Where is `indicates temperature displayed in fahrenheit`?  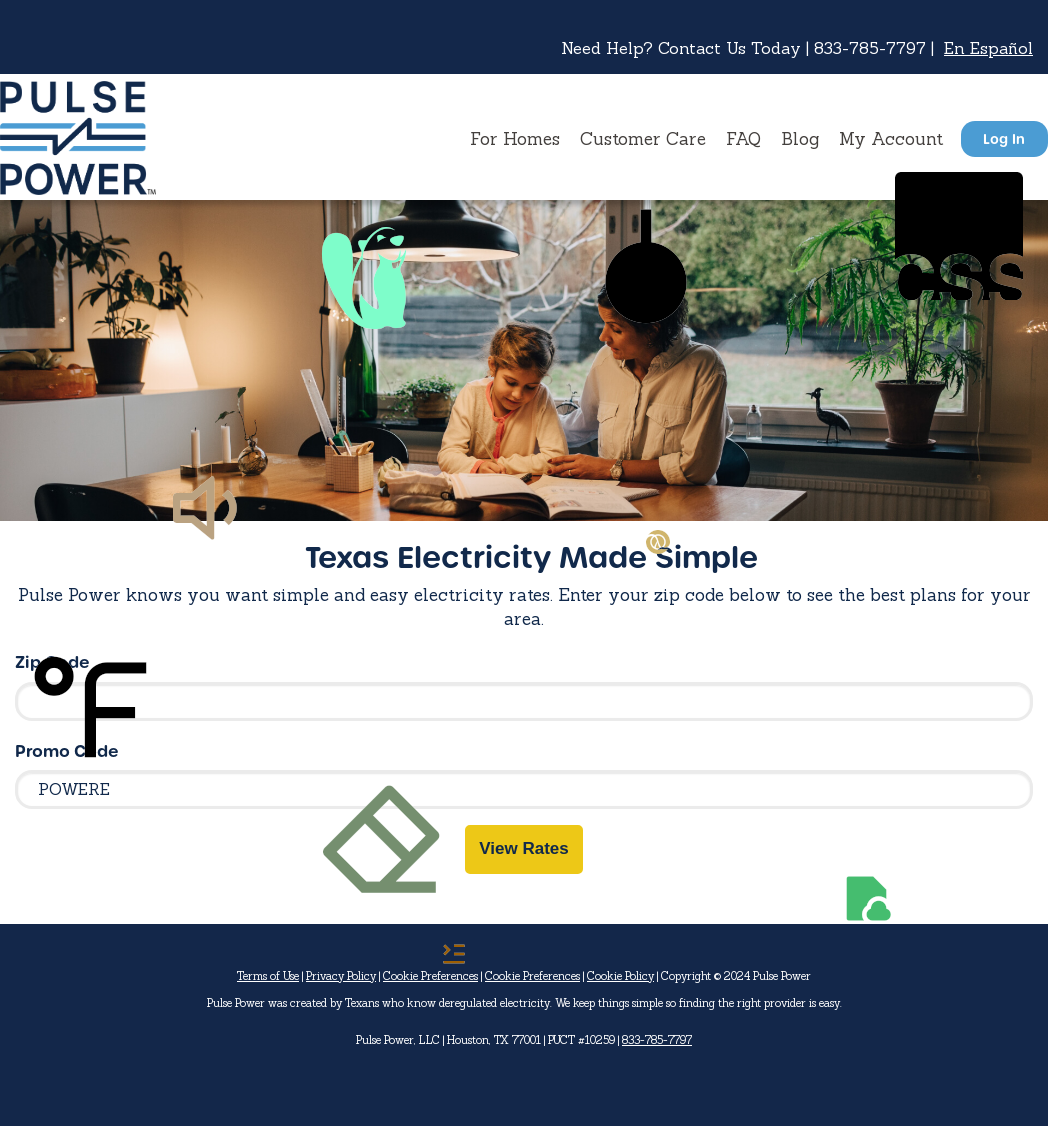 indicates temperature displayed in fahrenheit is located at coordinates (96, 707).